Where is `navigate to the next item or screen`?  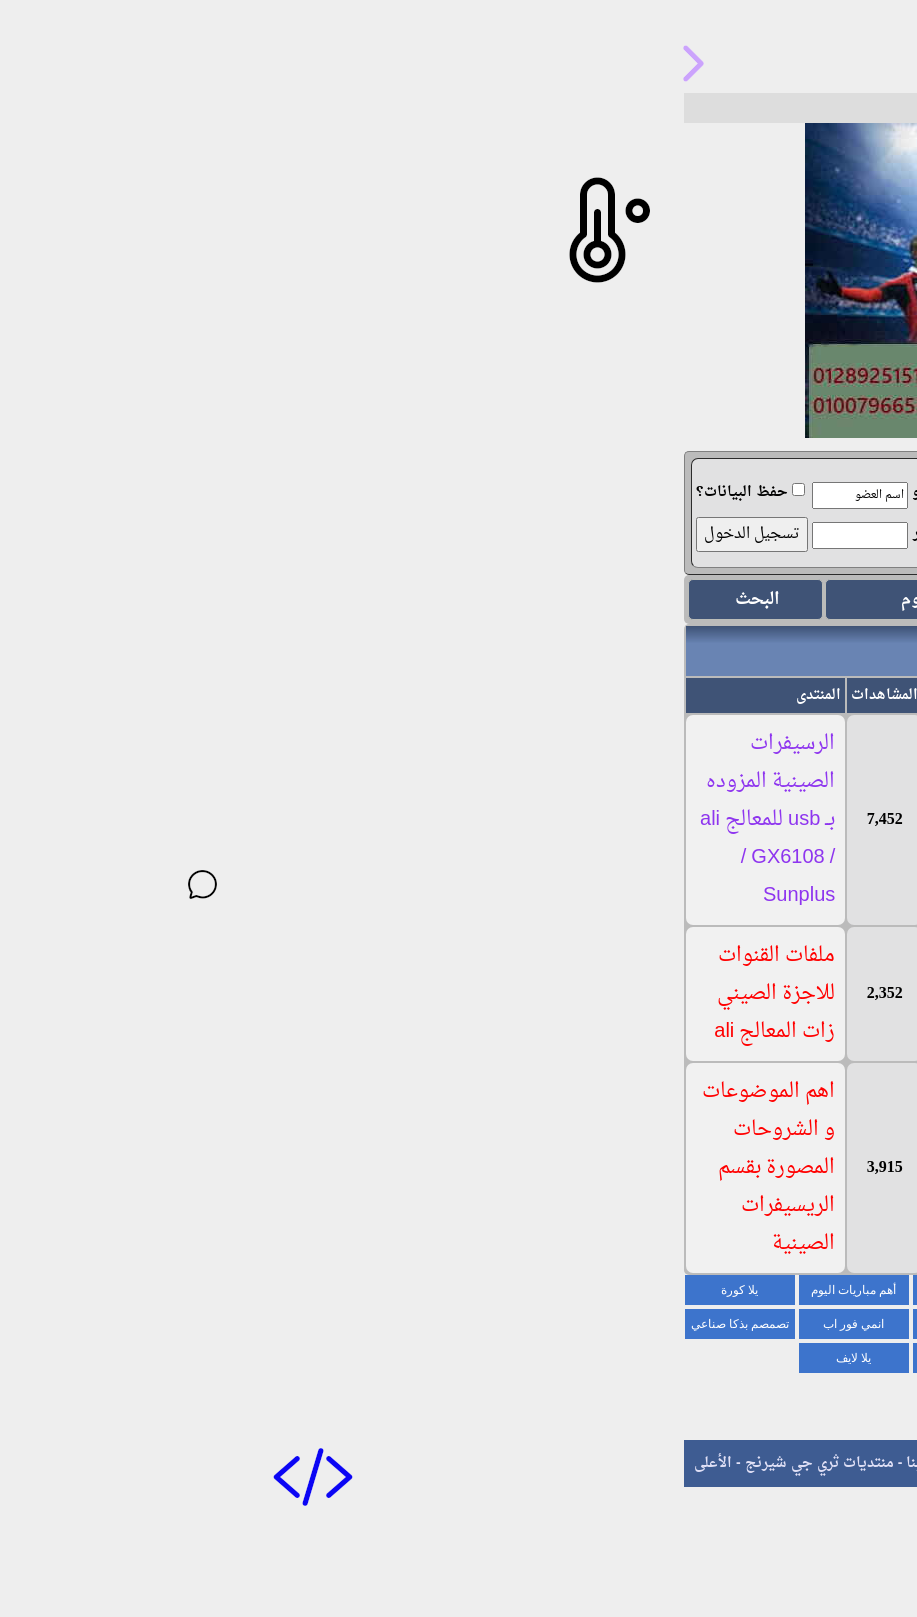
navigate to the next item or screen is located at coordinates (693, 63).